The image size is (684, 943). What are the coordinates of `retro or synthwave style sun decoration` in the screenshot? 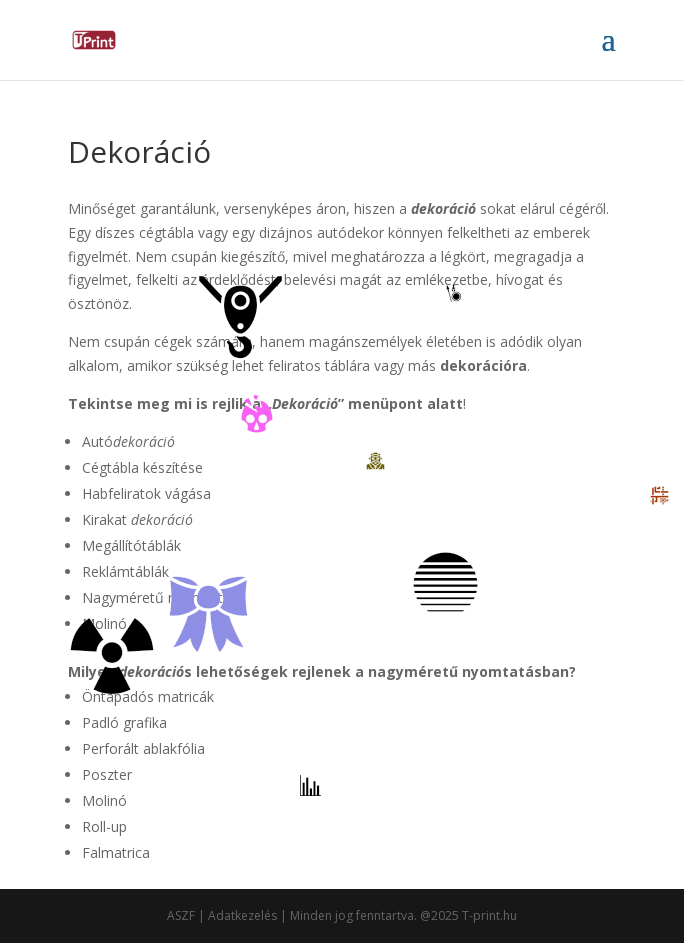 It's located at (445, 584).